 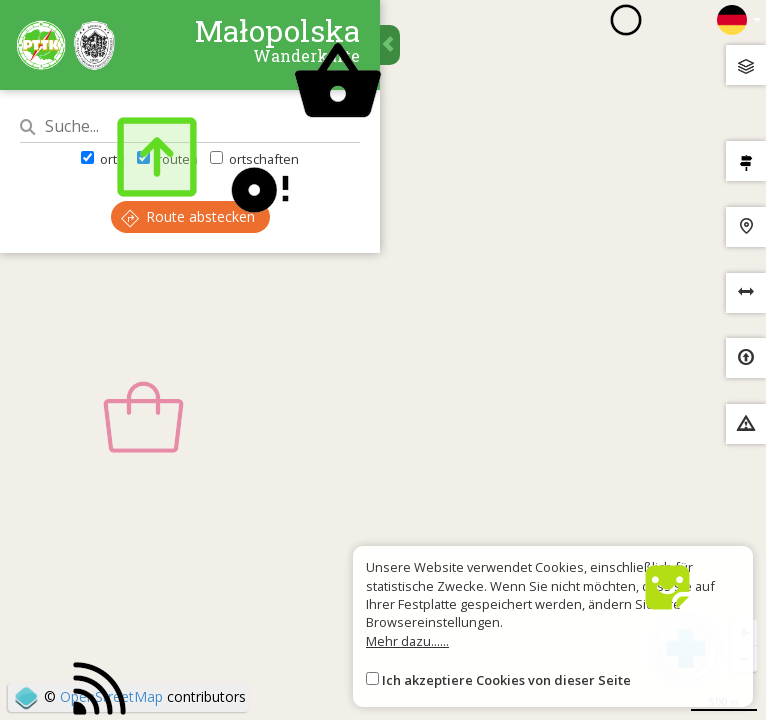 What do you see at coordinates (99, 688) in the screenshot?
I see `check connection latency or network status` at bounding box center [99, 688].